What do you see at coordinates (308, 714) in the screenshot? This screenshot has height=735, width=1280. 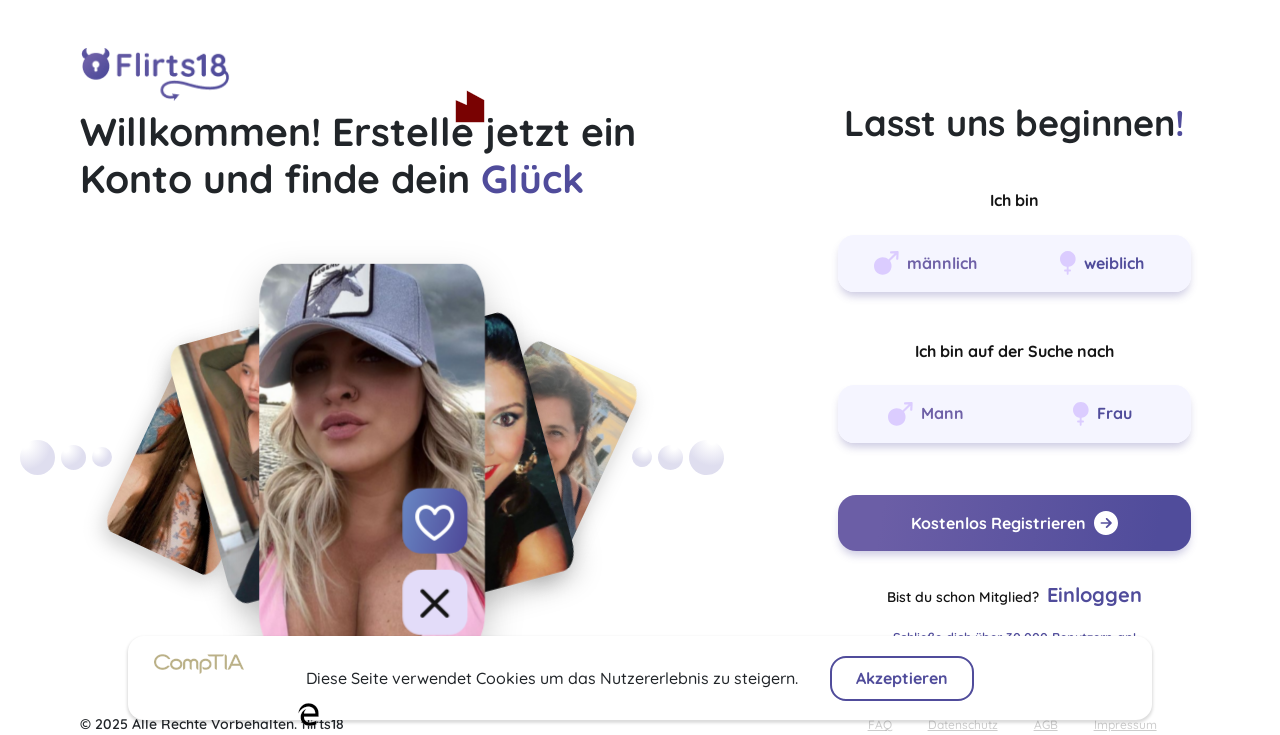 I see `open microsoft edge browser` at bounding box center [308, 714].